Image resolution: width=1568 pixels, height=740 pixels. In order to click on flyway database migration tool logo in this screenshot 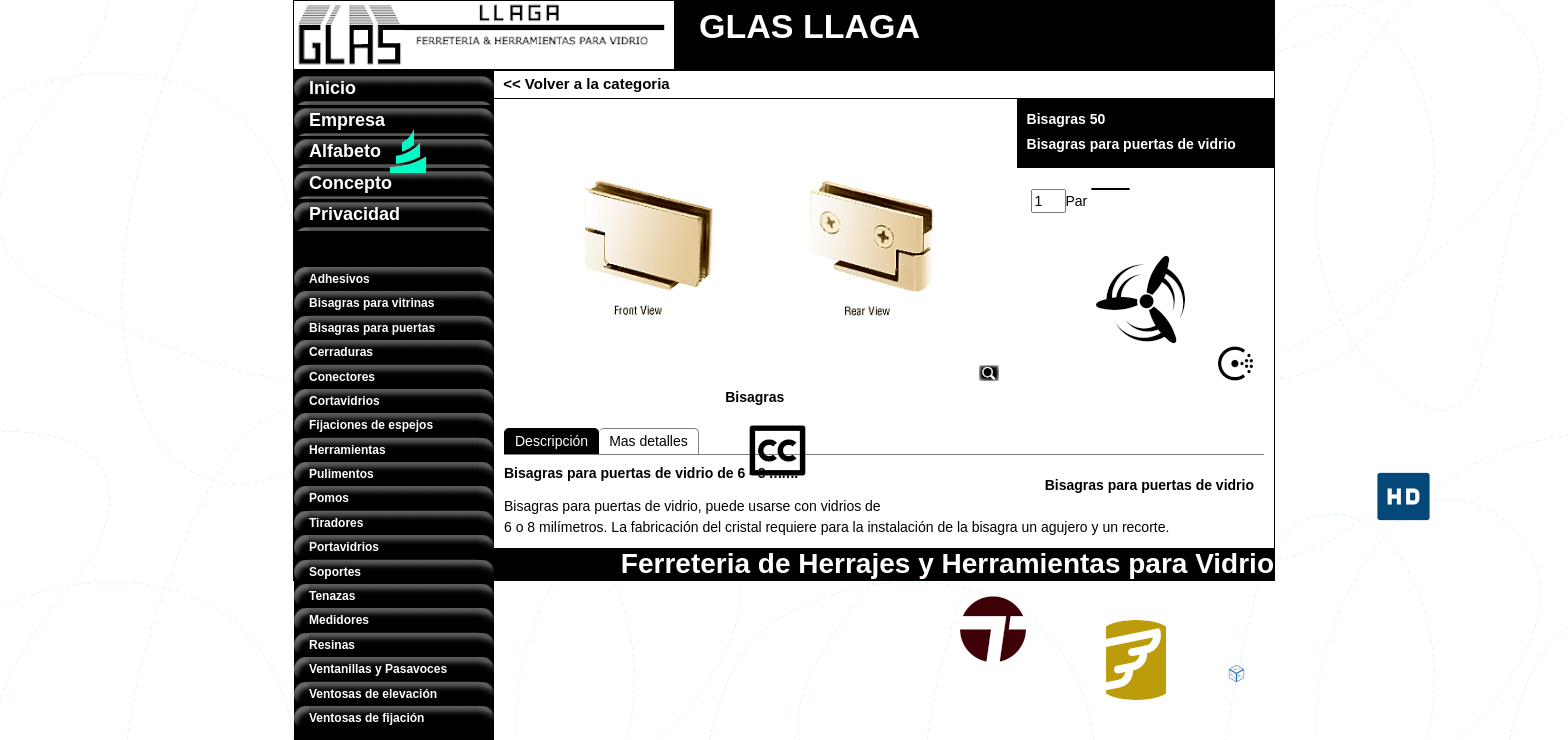, I will do `click(1136, 660)`.